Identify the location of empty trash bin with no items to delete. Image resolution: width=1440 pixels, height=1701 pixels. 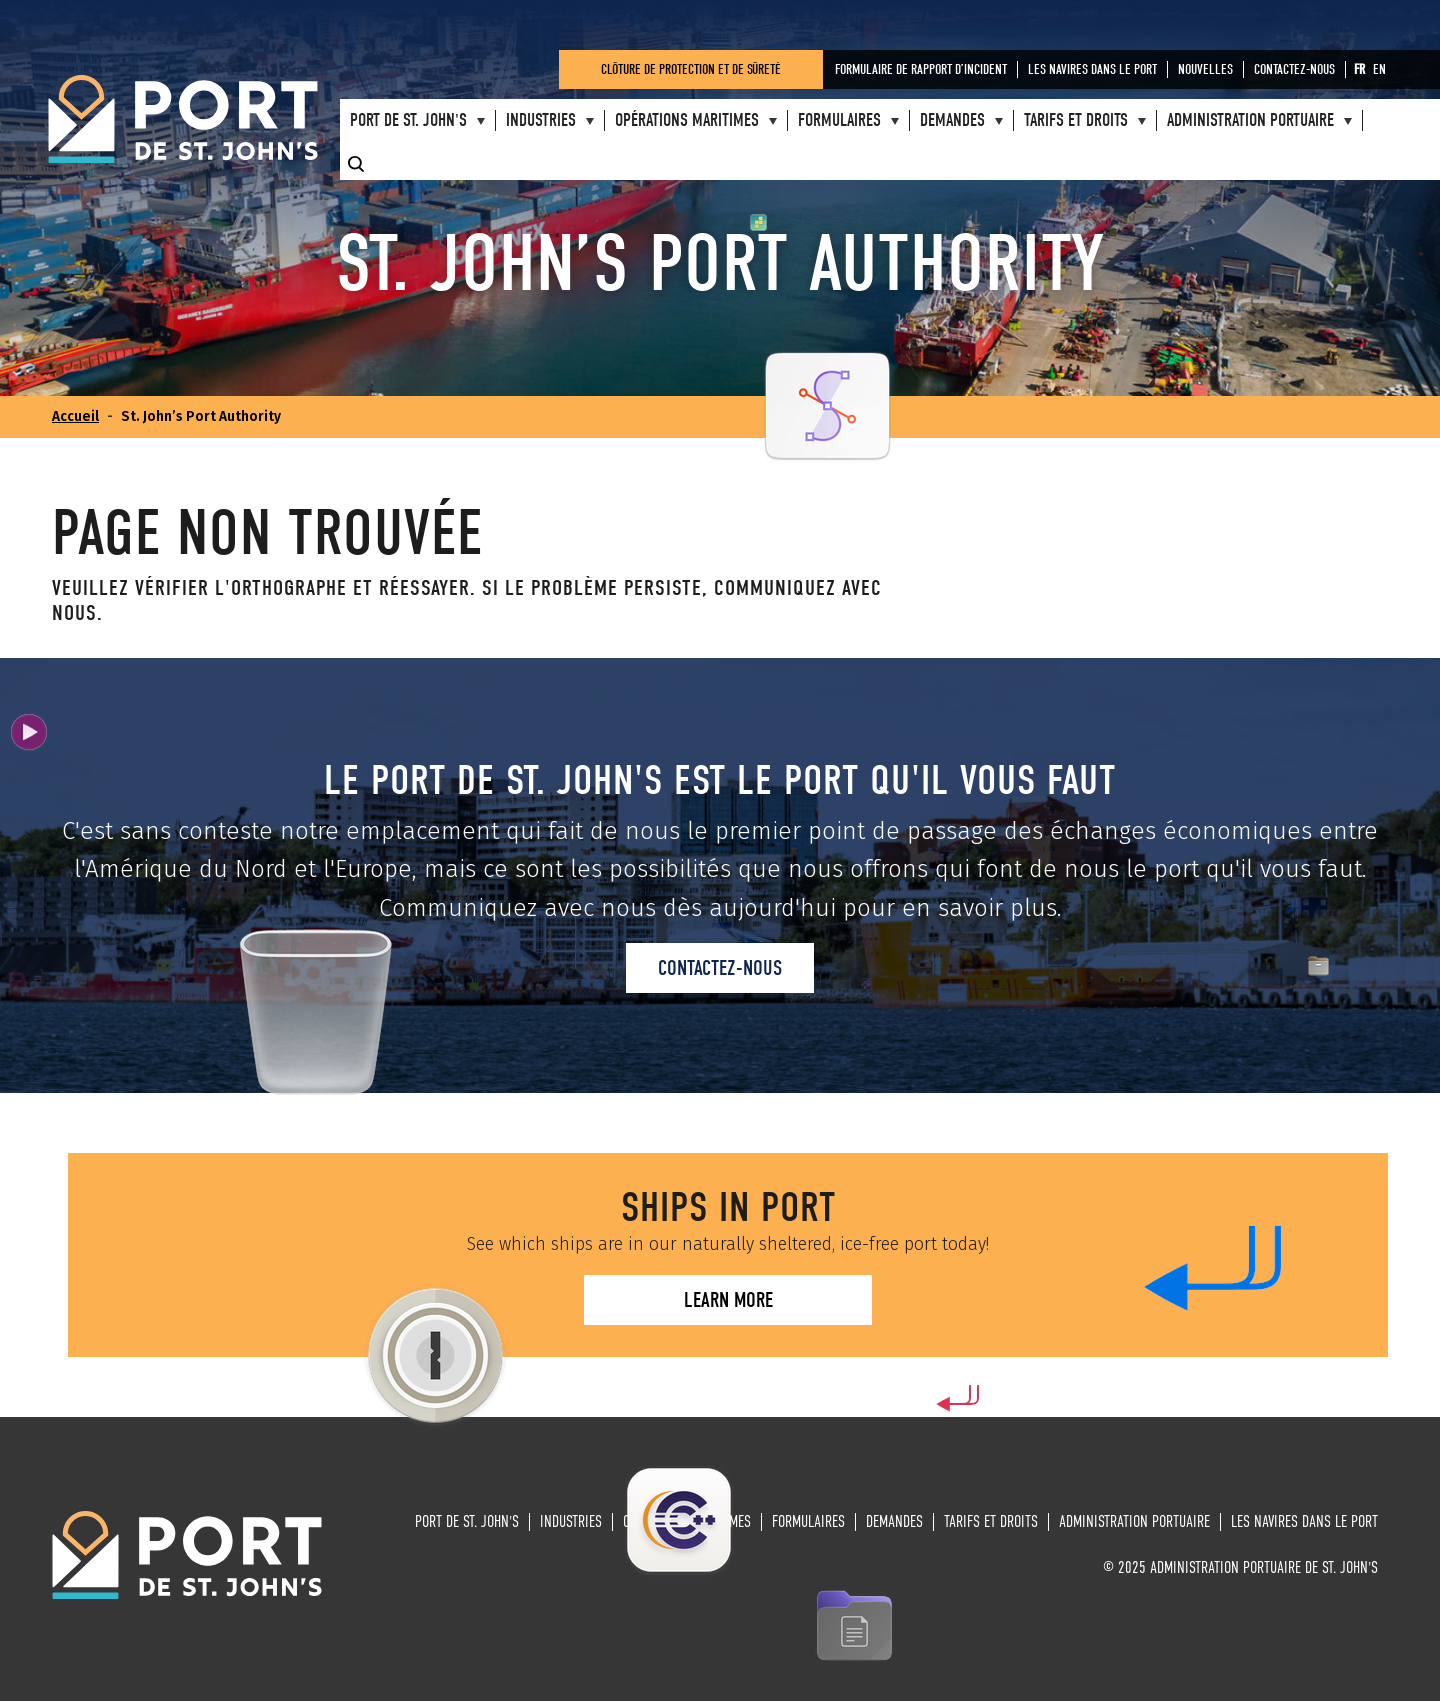
(315, 1009).